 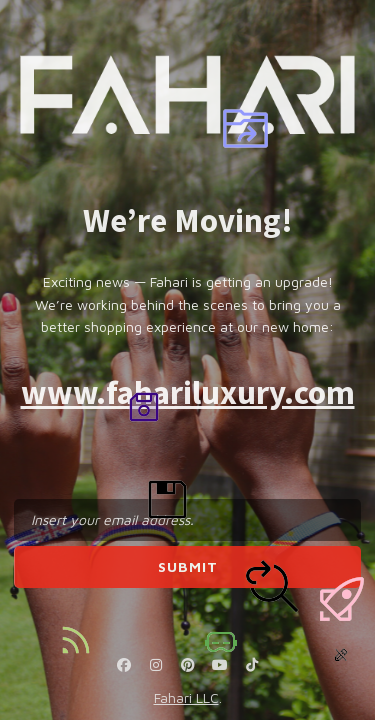 What do you see at coordinates (221, 642) in the screenshot?
I see `access virtual reality settings or features` at bounding box center [221, 642].